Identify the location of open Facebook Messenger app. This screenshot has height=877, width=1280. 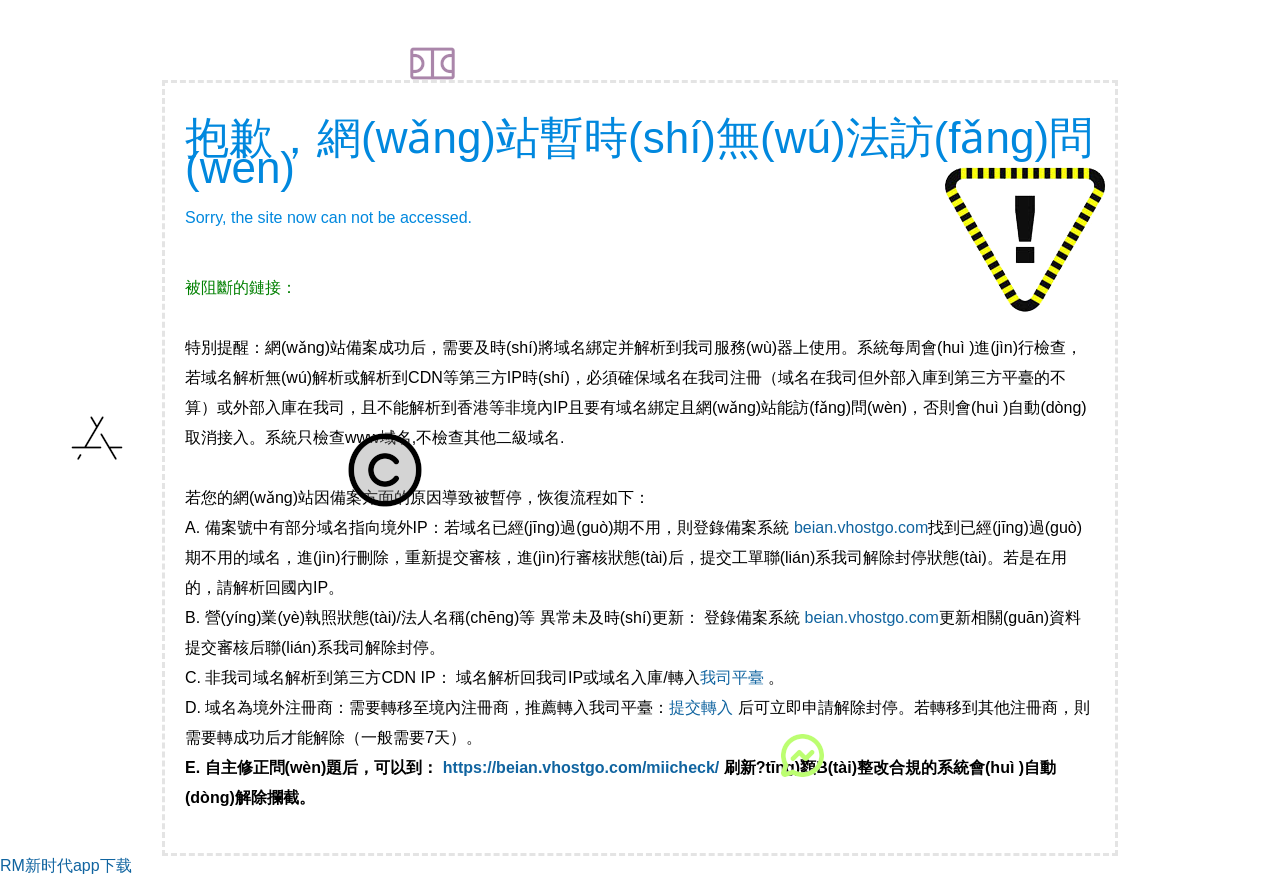
(802, 755).